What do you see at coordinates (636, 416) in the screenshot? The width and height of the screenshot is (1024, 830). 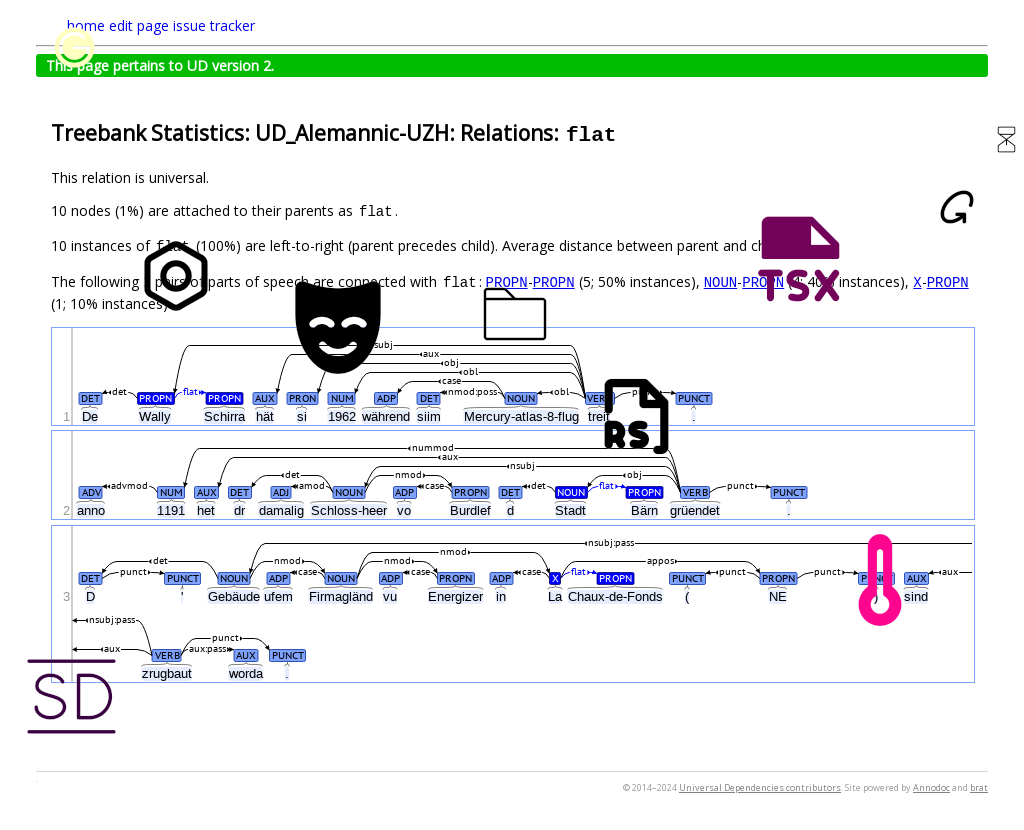 I see `a Rust source code file` at bounding box center [636, 416].